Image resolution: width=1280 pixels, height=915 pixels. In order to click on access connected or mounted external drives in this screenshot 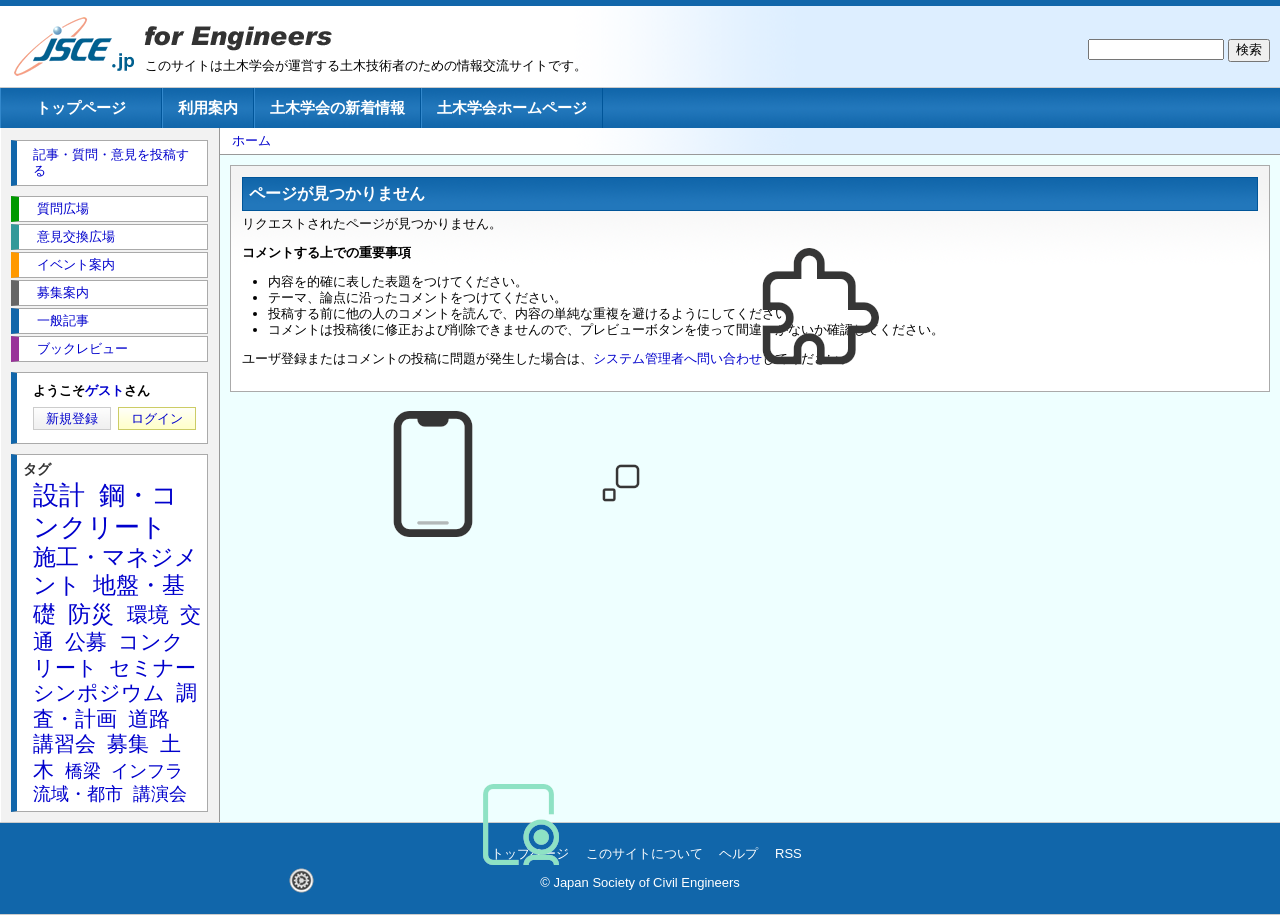, I will do `click(621, 483)`.